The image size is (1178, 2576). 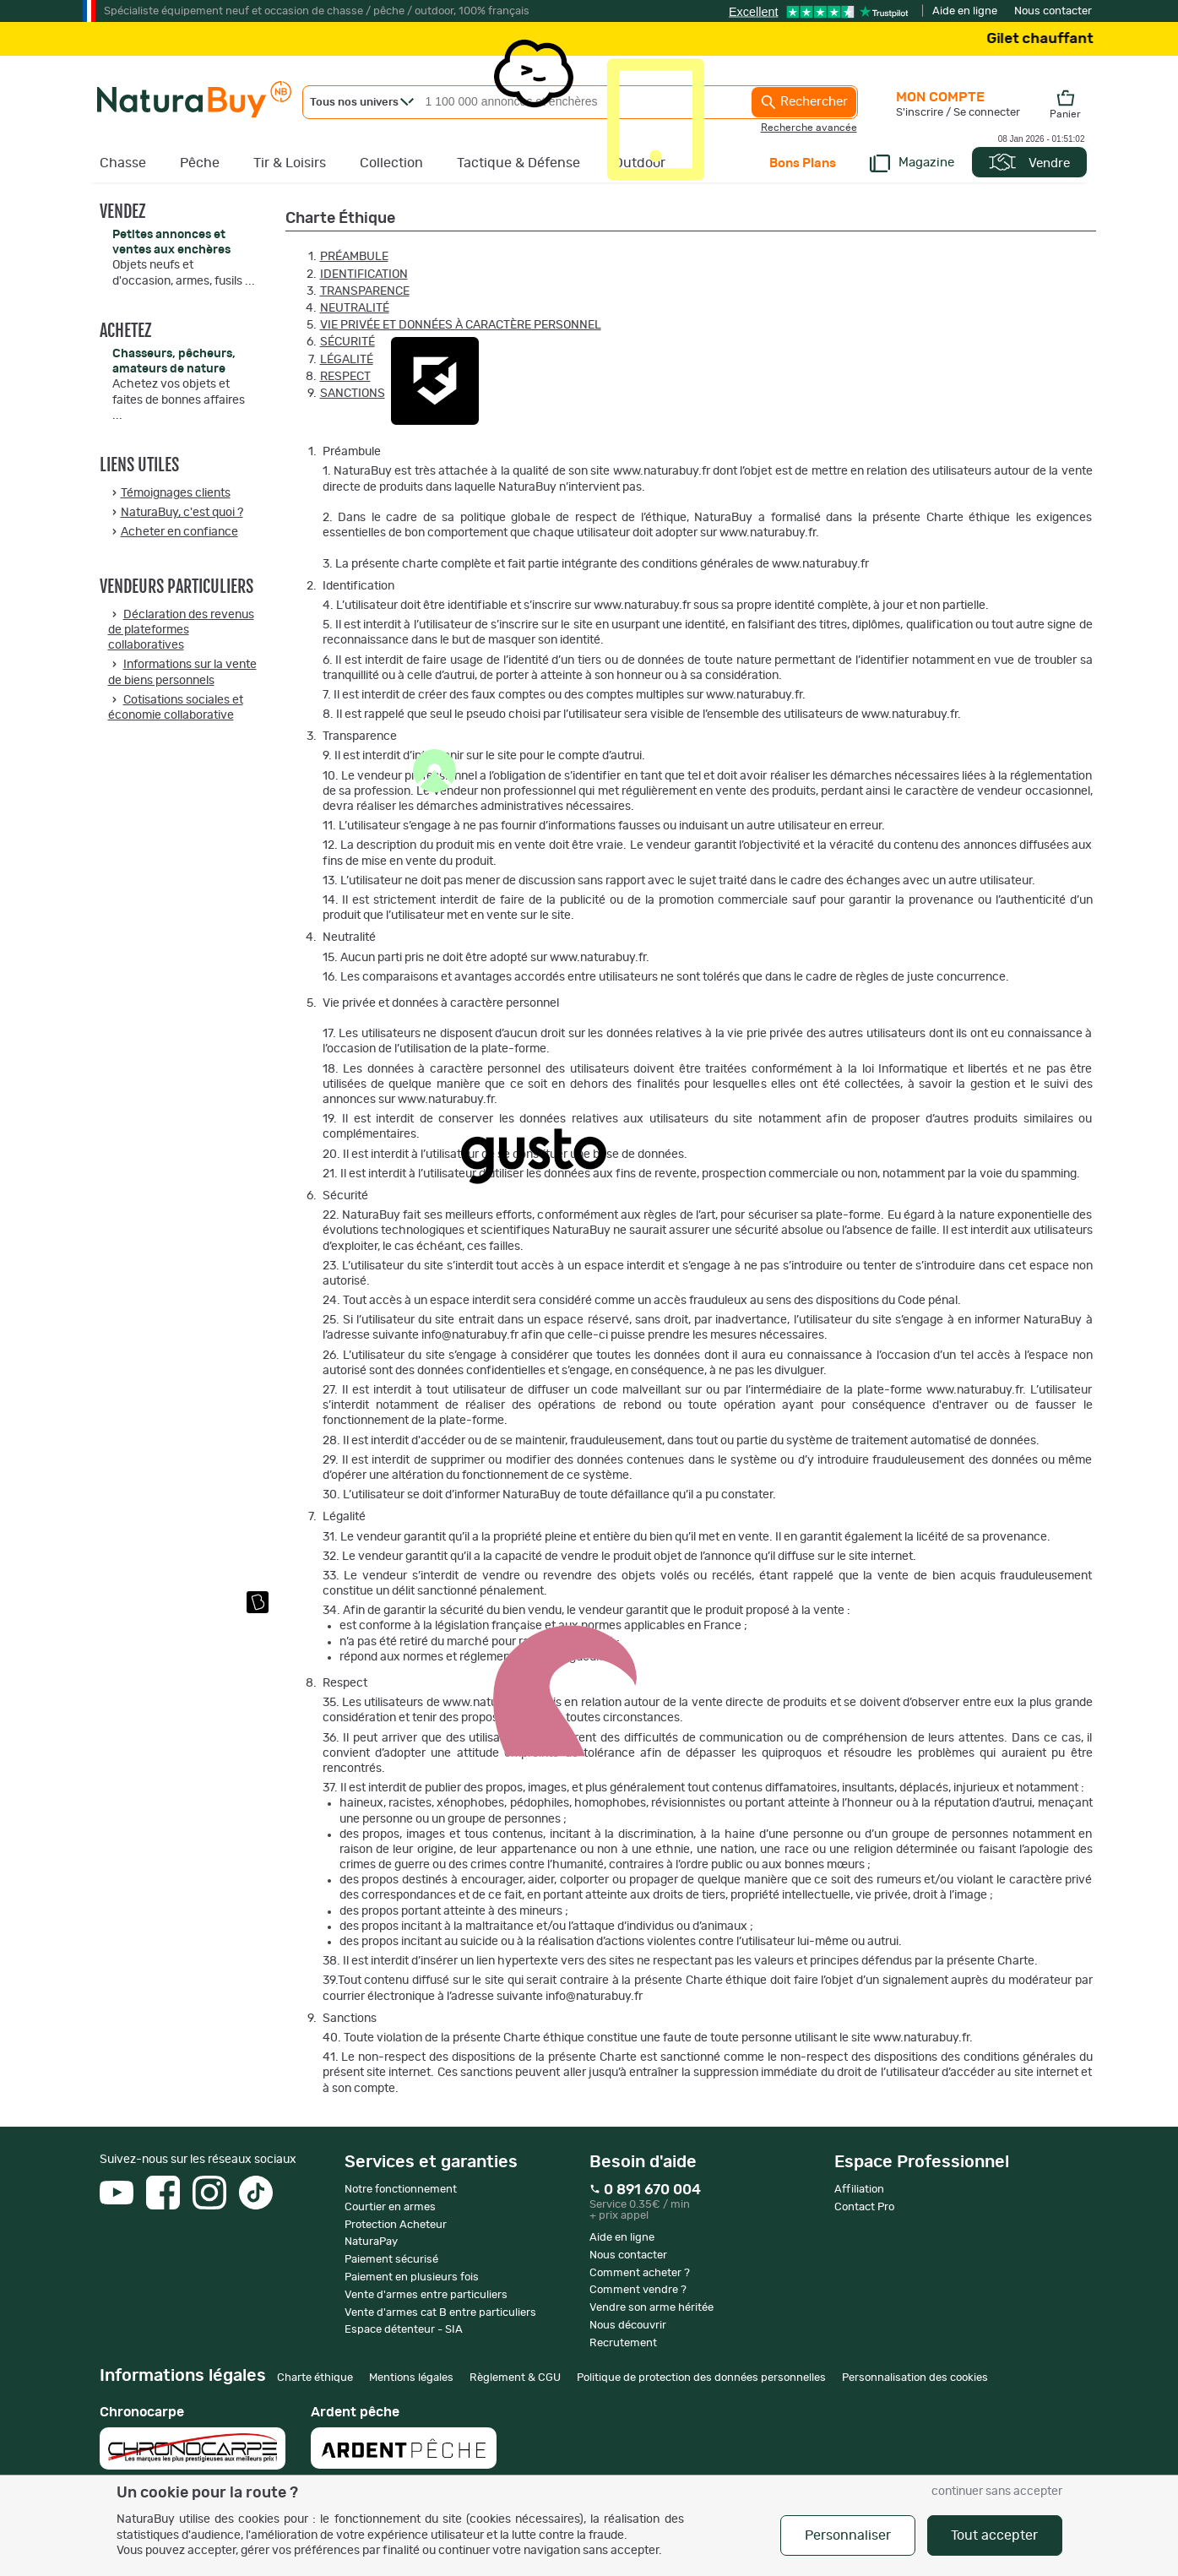 What do you see at coordinates (258, 1602) in the screenshot?
I see `open the BYJU'S learning app` at bounding box center [258, 1602].